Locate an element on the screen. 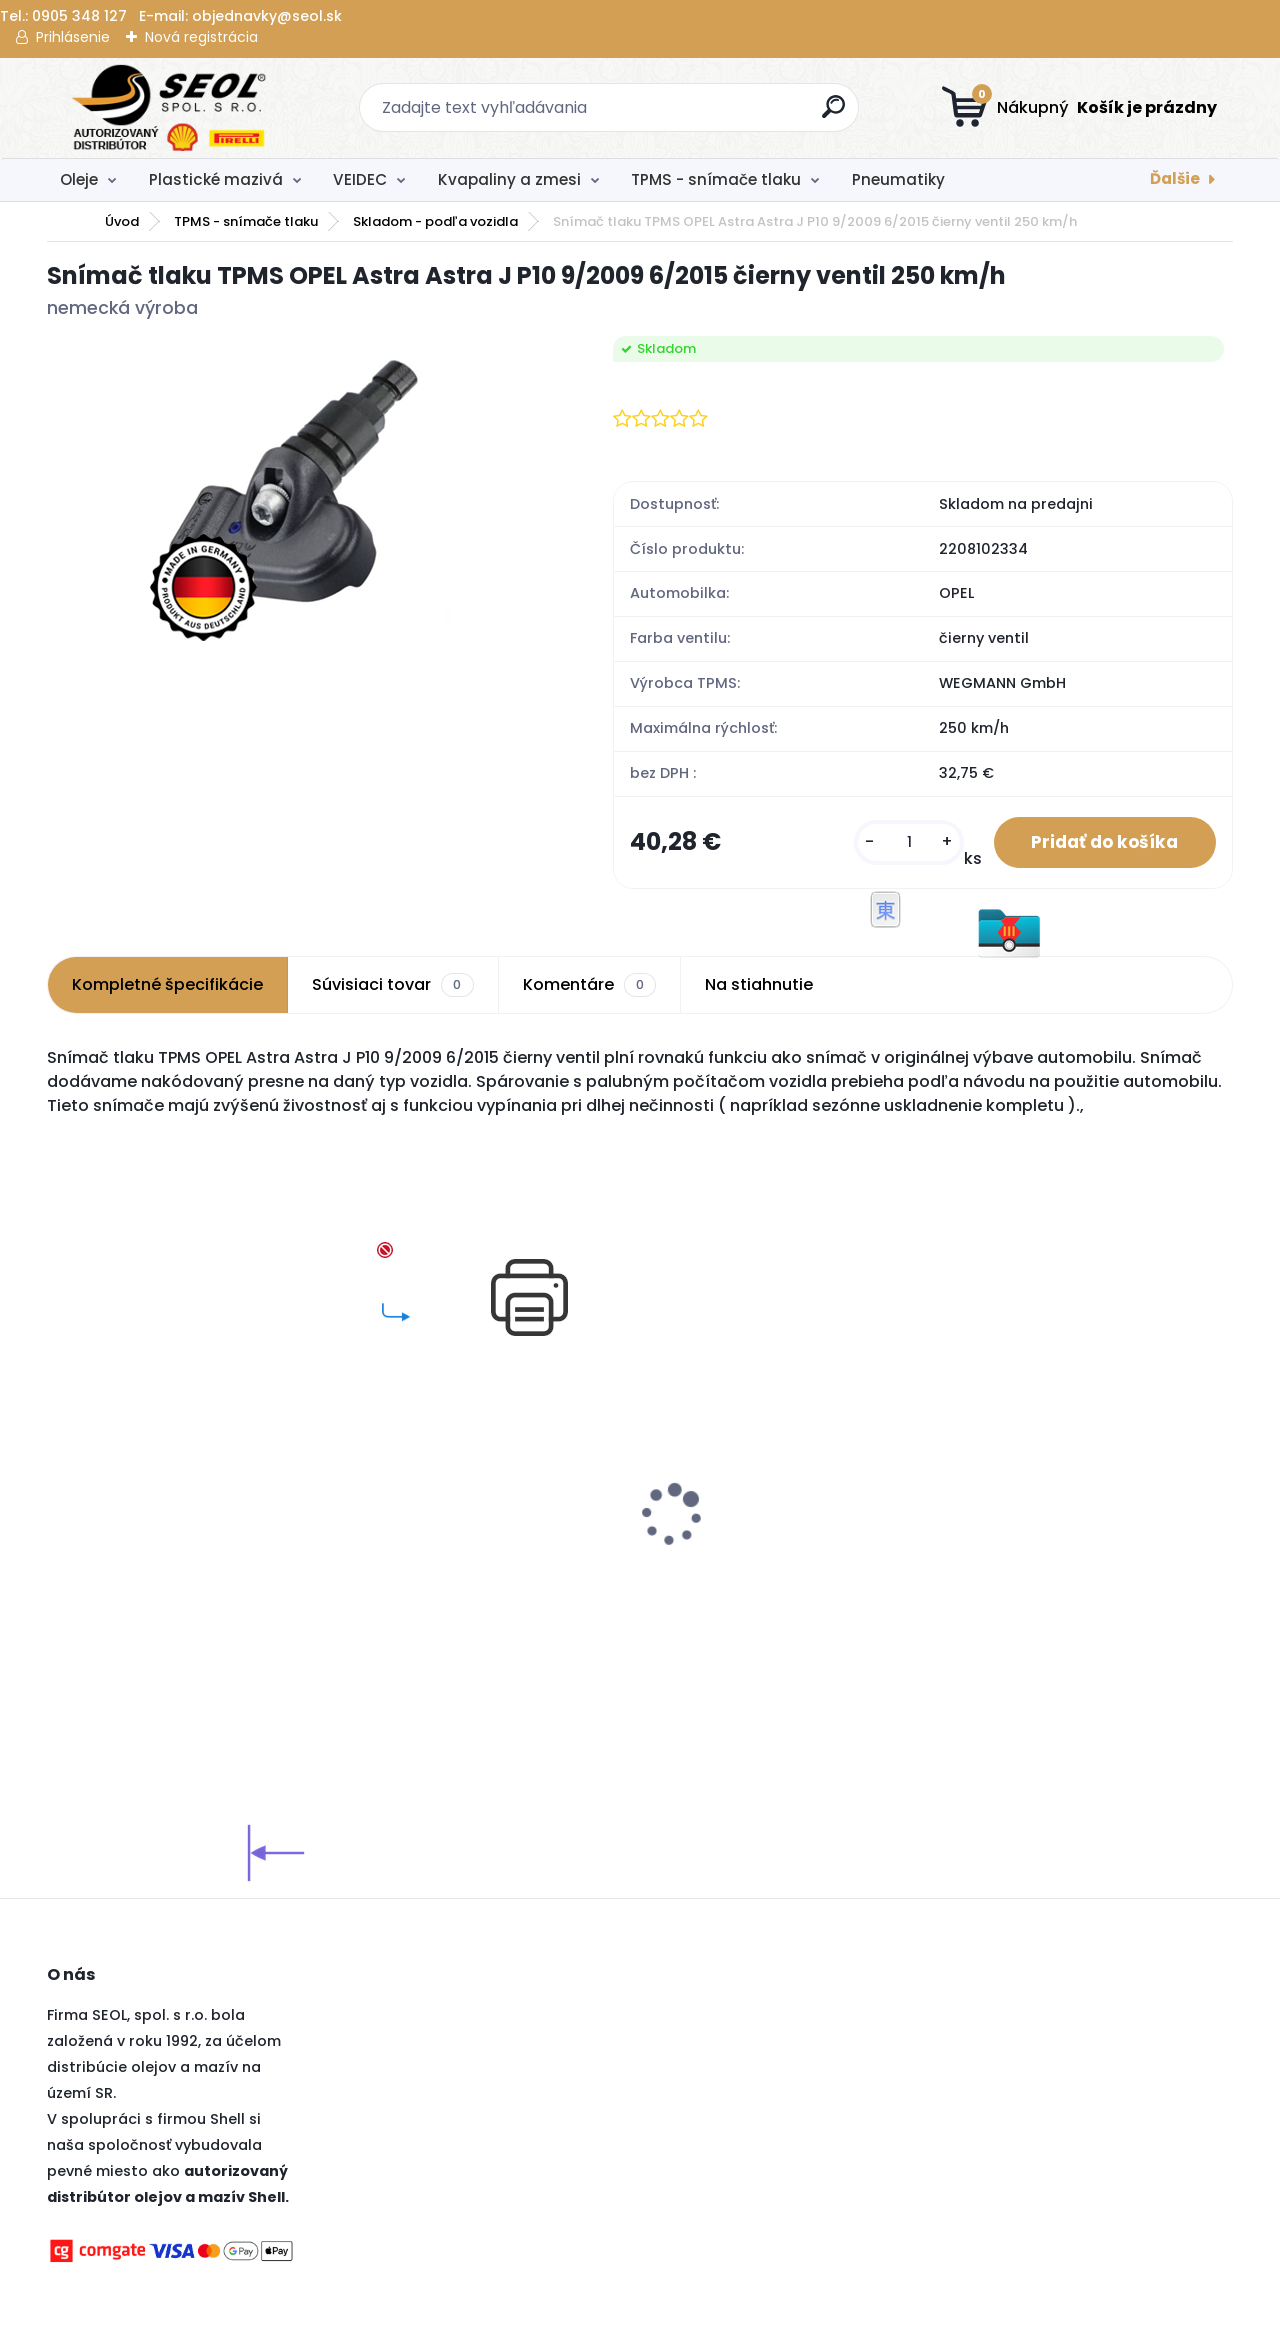  forward this email to another recipient is located at coordinates (396, 1310).